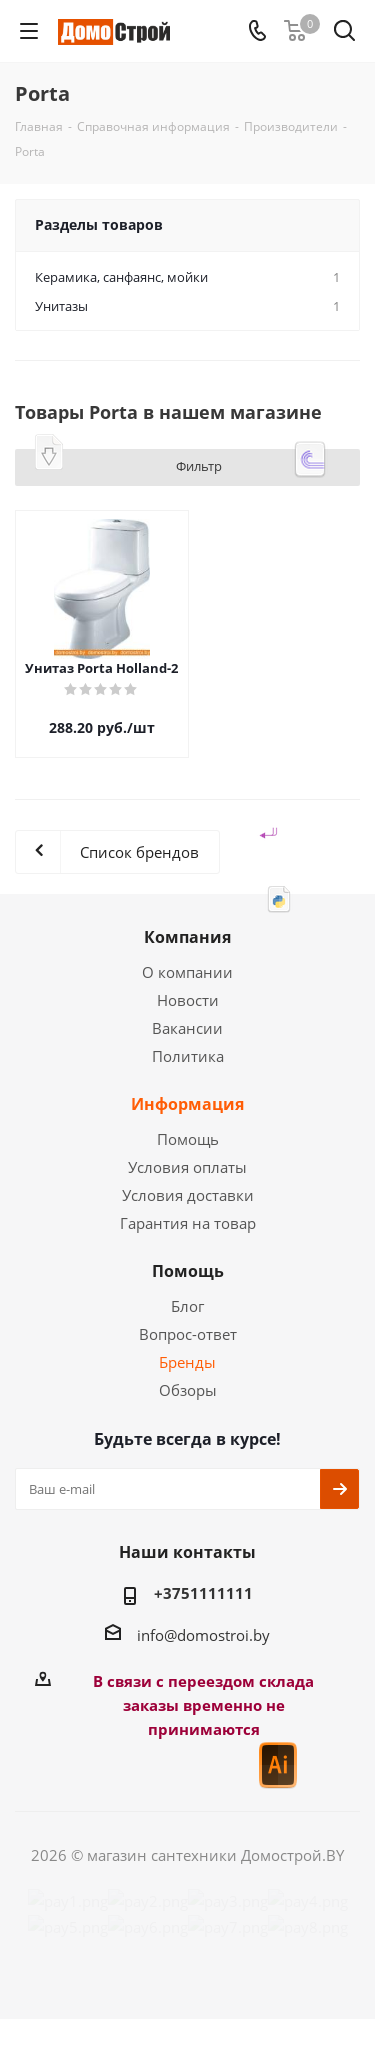 The height and width of the screenshot is (2057, 375). Describe the element at coordinates (278, 1765) in the screenshot. I see `open an Adobe Illustrator file` at that location.